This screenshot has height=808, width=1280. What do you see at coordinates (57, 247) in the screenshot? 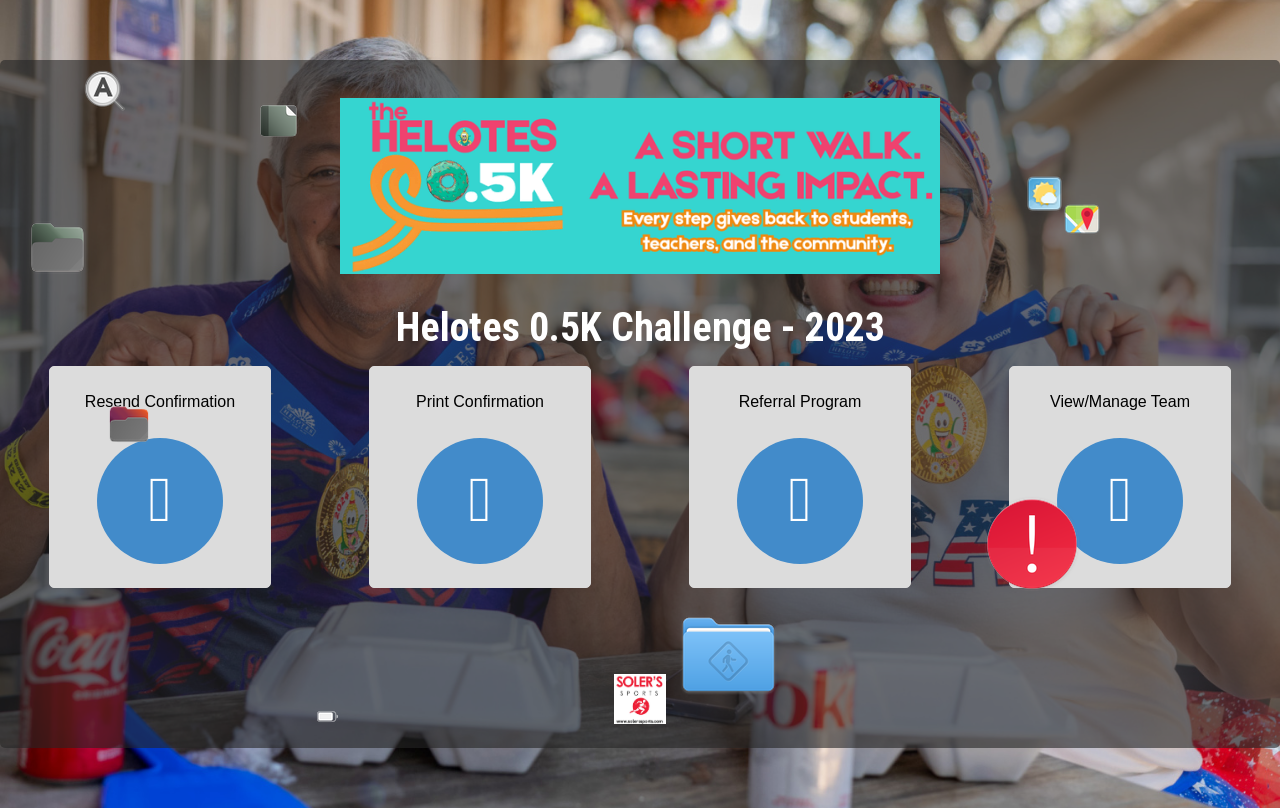
I see `folder ready to accept dragged files` at bounding box center [57, 247].